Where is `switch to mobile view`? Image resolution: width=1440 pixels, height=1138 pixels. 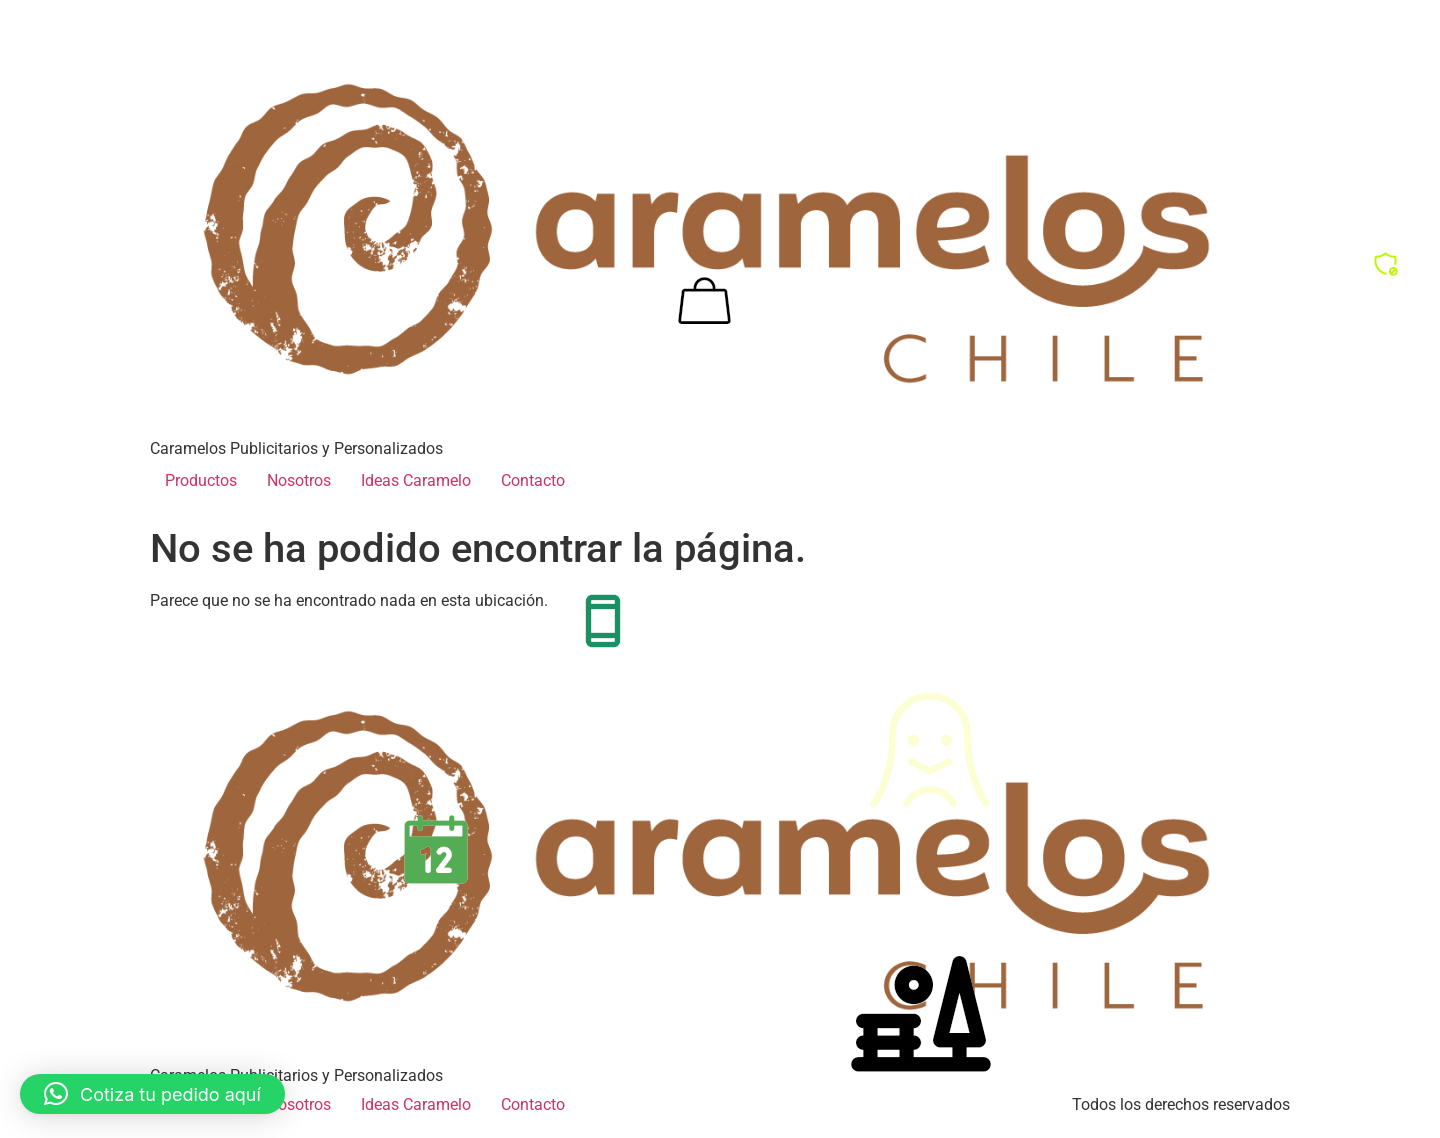 switch to mobile view is located at coordinates (603, 621).